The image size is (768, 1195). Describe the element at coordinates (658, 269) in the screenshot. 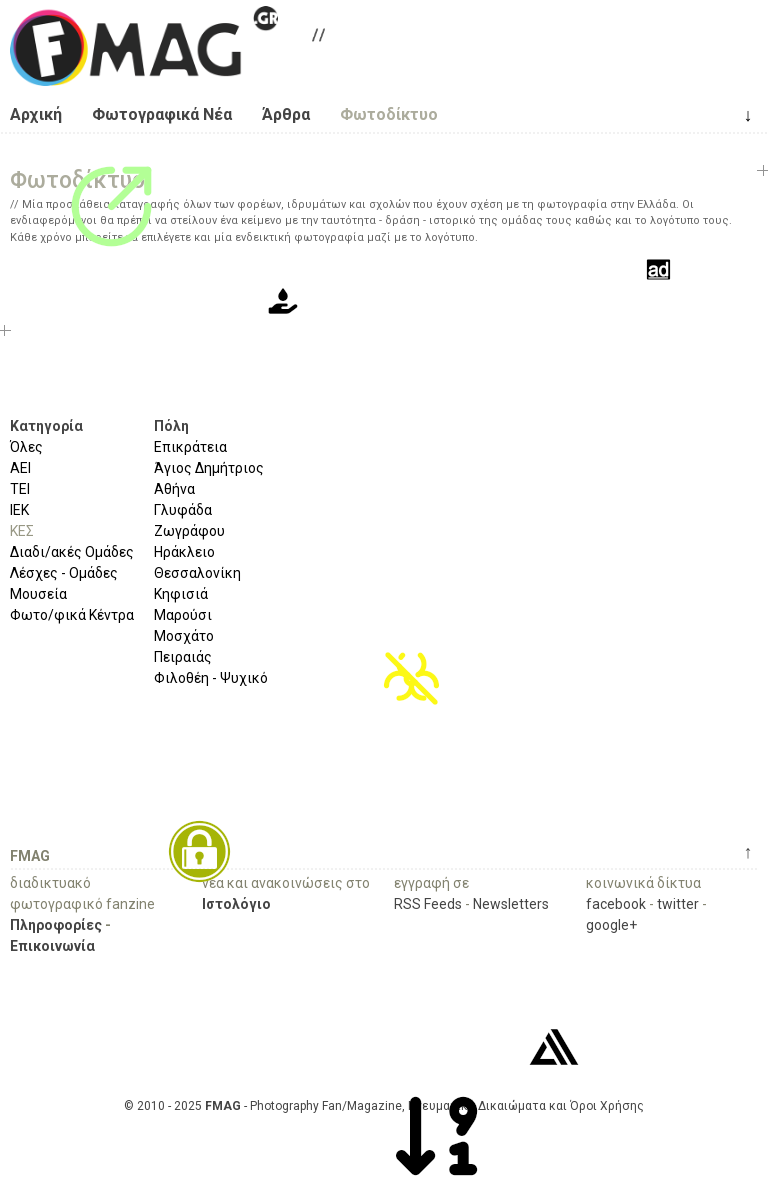

I see `Adversal advertising platform logo` at that location.